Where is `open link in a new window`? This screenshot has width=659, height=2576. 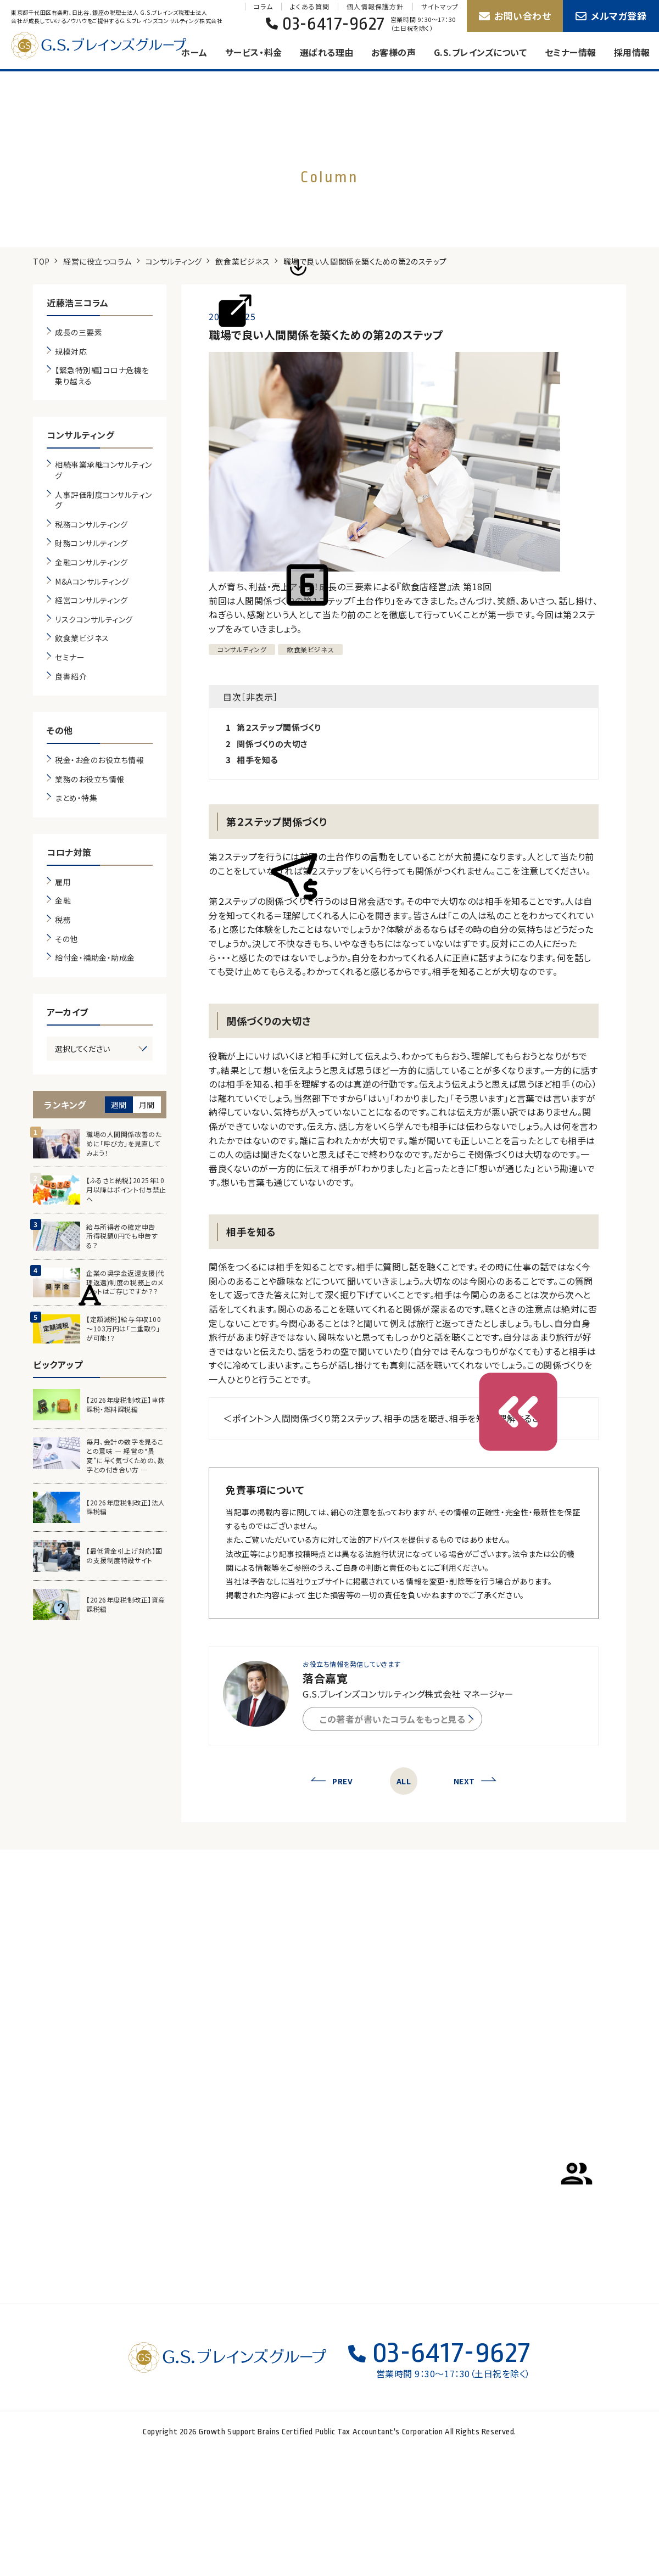
open link in a new window is located at coordinates (235, 311).